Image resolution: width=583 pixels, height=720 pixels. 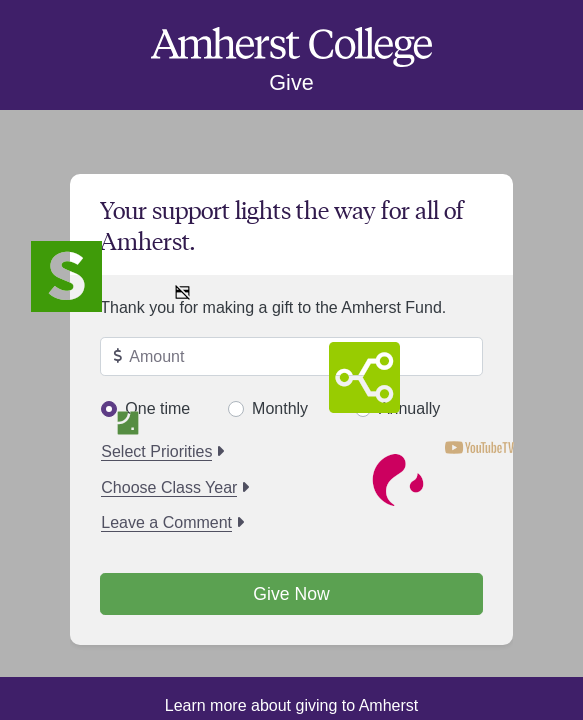 I want to click on semantic ui framework logo, so click(x=66, y=276).